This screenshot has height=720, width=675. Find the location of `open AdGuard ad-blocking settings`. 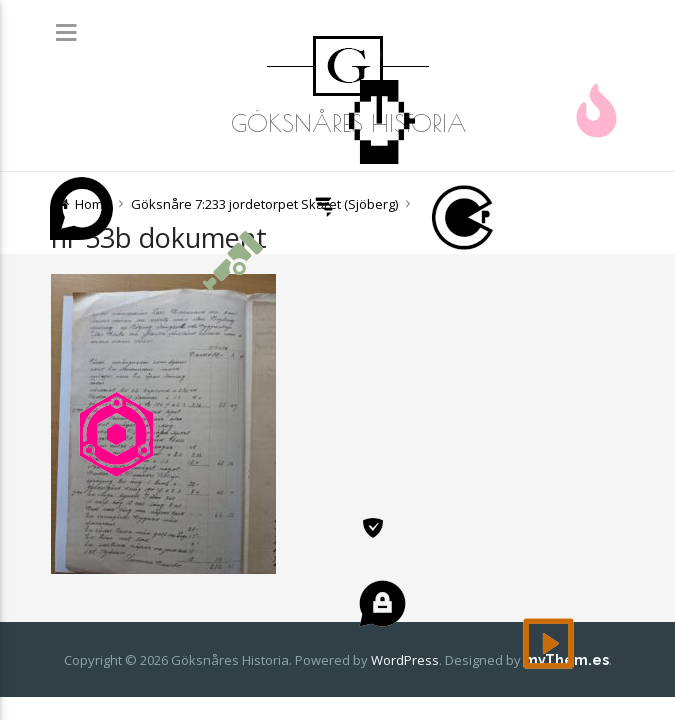

open AdGuard ad-blocking settings is located at coordinates (373, 528).